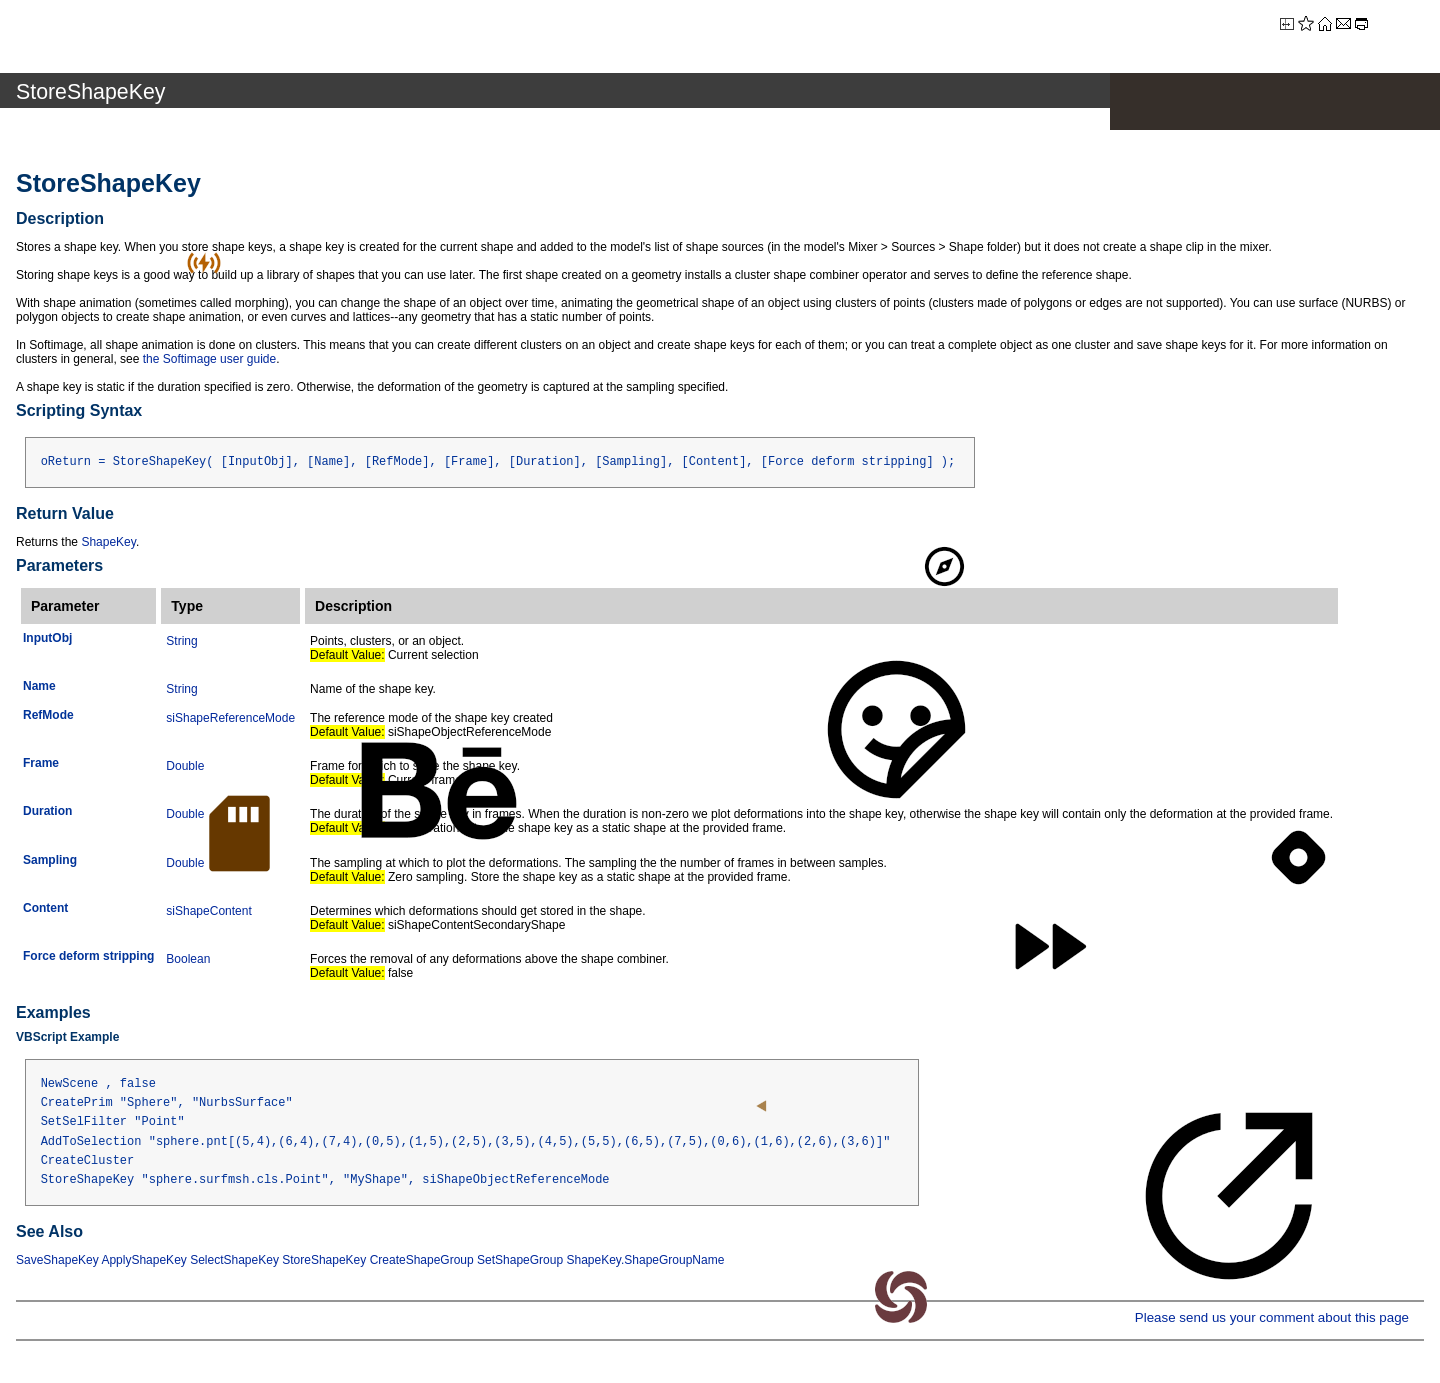 This screenshot has width=1440, height=1383. What do you see at coordinates (239, 833) in the screenshot?
I see `access external storage` at bounding box center [239, 833].